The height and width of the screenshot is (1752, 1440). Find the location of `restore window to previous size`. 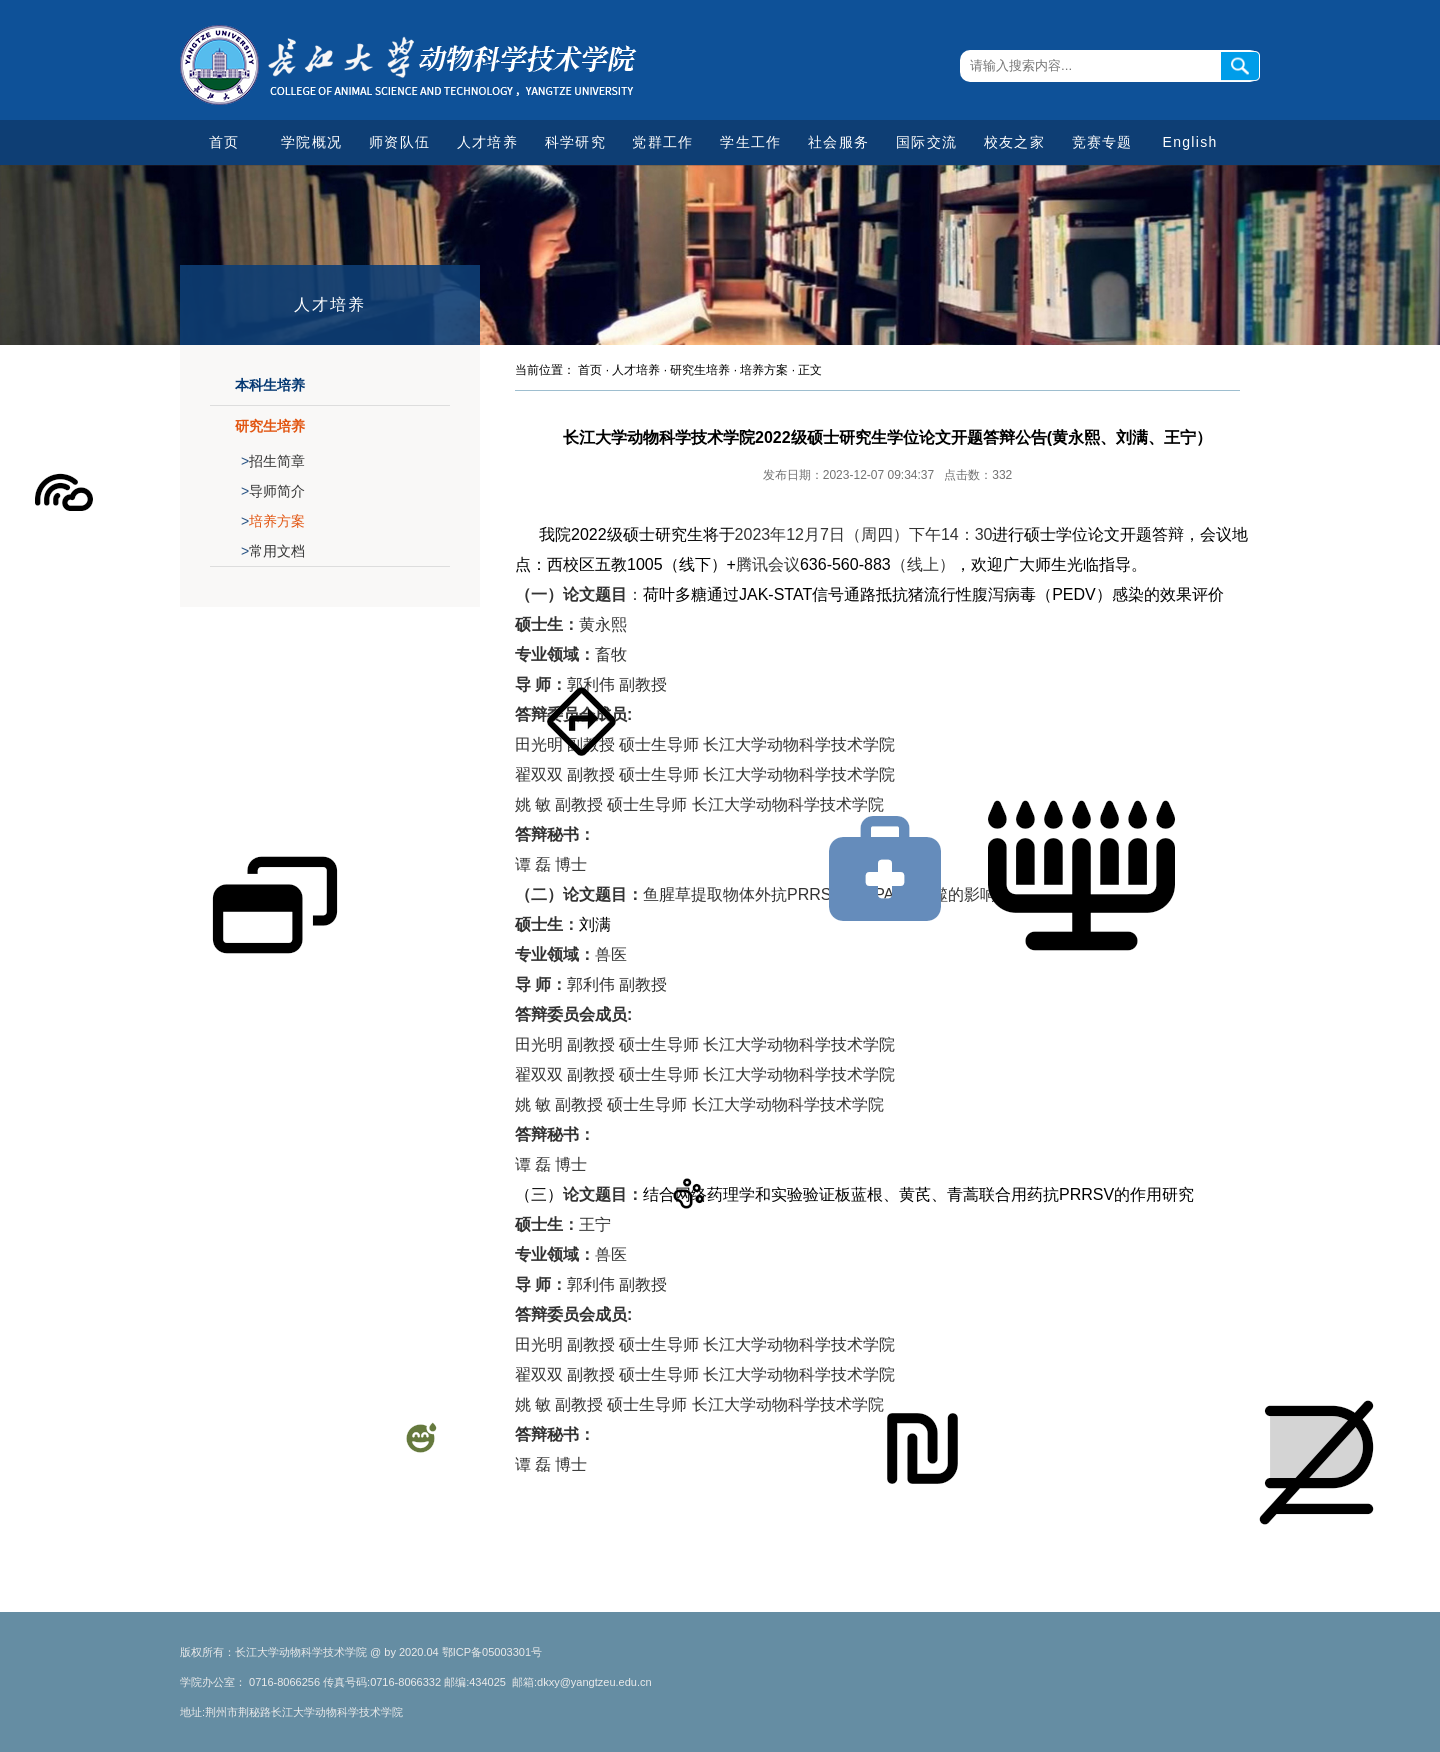

restore window to previous size is located at coordinates (275, 905).